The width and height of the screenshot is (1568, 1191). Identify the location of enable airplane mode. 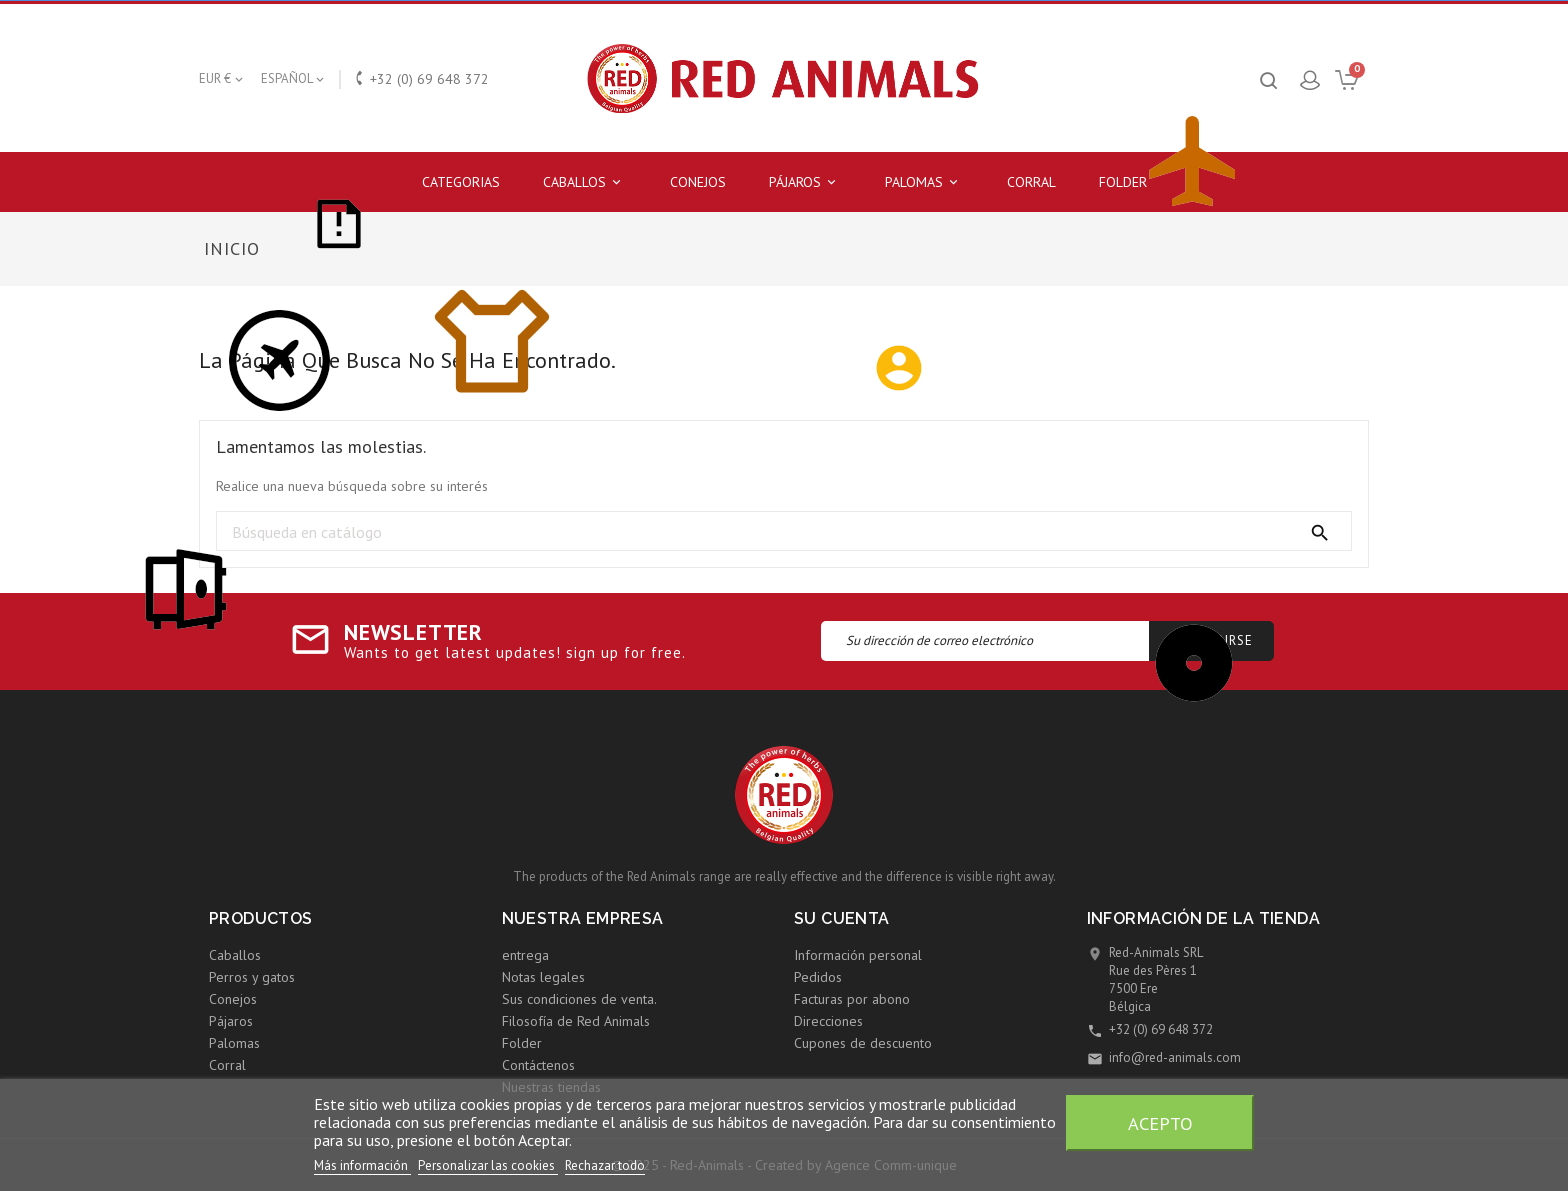
(1190, 161).